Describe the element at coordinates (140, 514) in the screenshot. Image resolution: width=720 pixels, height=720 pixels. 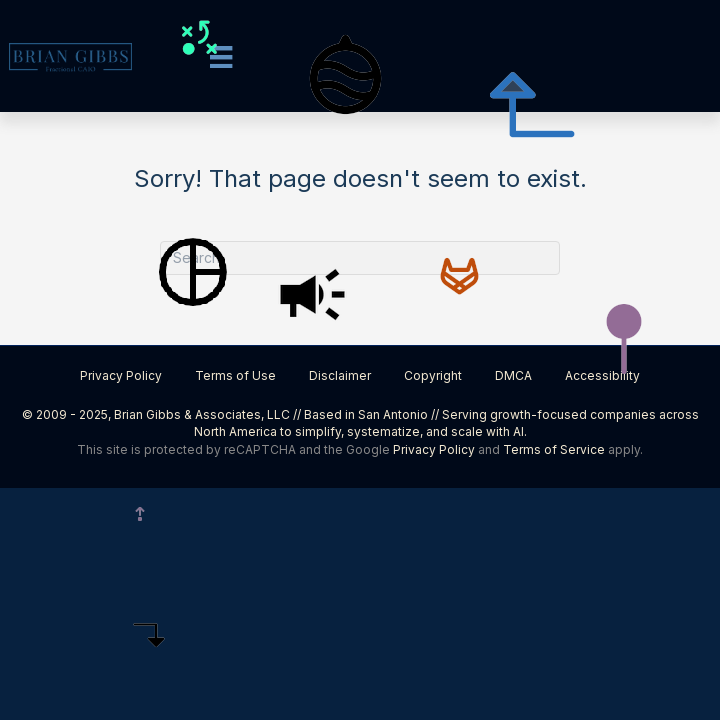
I see `step out of the current function during debugging` at that location.